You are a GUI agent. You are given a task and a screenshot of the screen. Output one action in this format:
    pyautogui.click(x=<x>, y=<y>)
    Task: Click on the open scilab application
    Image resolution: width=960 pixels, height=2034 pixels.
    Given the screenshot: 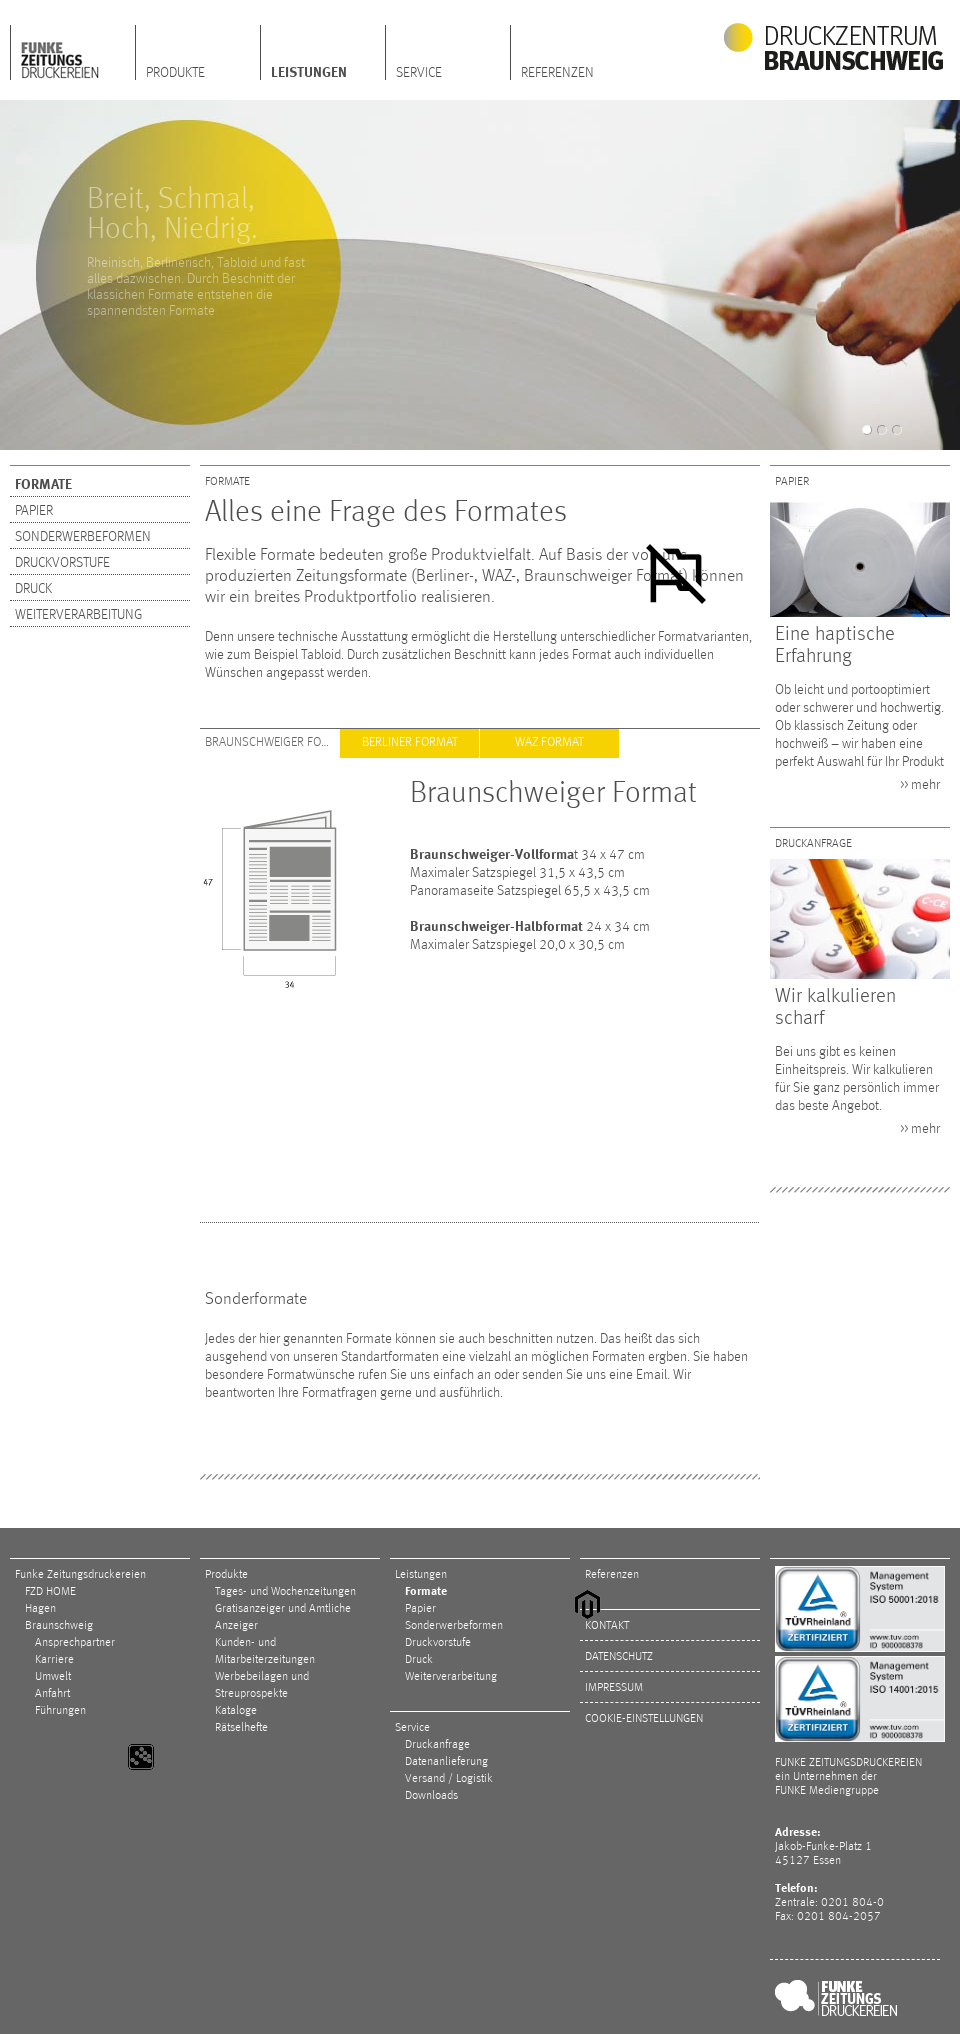 What is the action you would take?
    pyautogui.click(x=141, y=1757)
    